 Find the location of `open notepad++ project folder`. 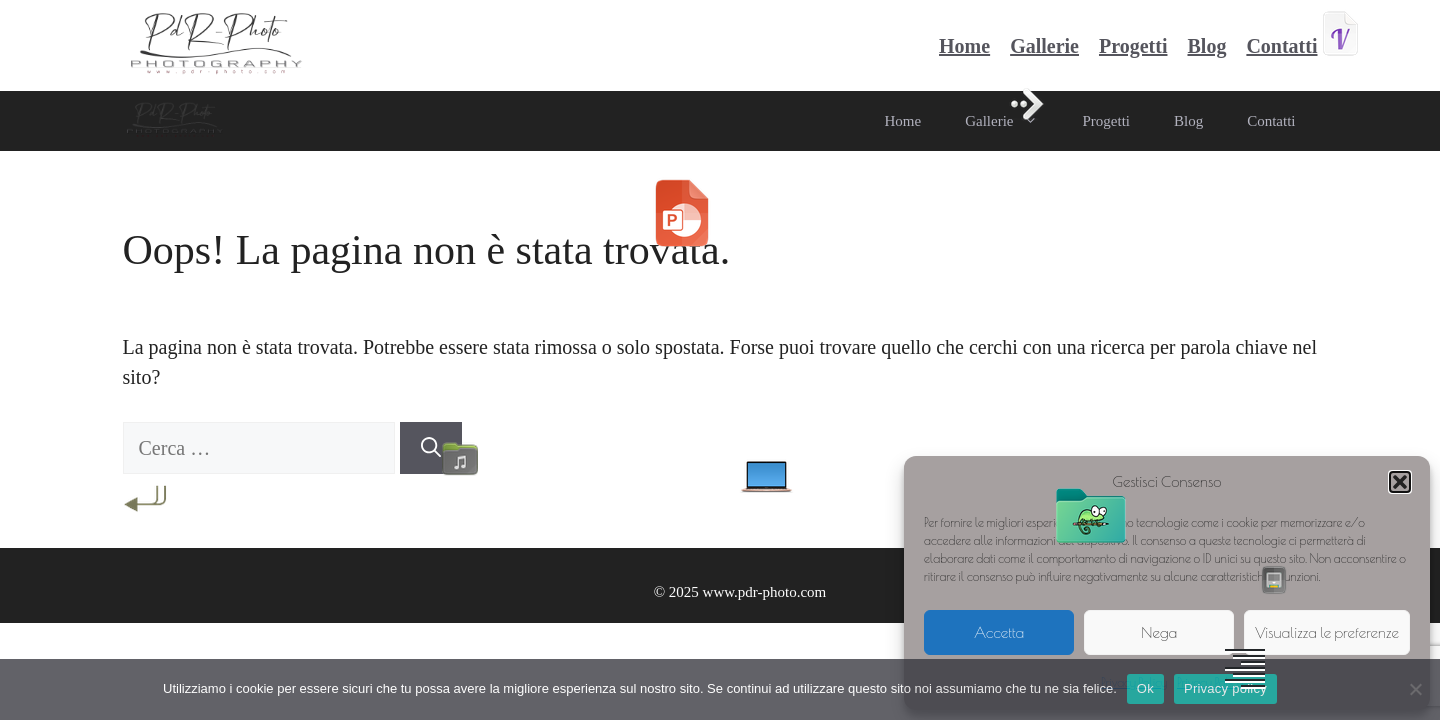

open notepad++ project folder is located at coordinates (1090, 517).